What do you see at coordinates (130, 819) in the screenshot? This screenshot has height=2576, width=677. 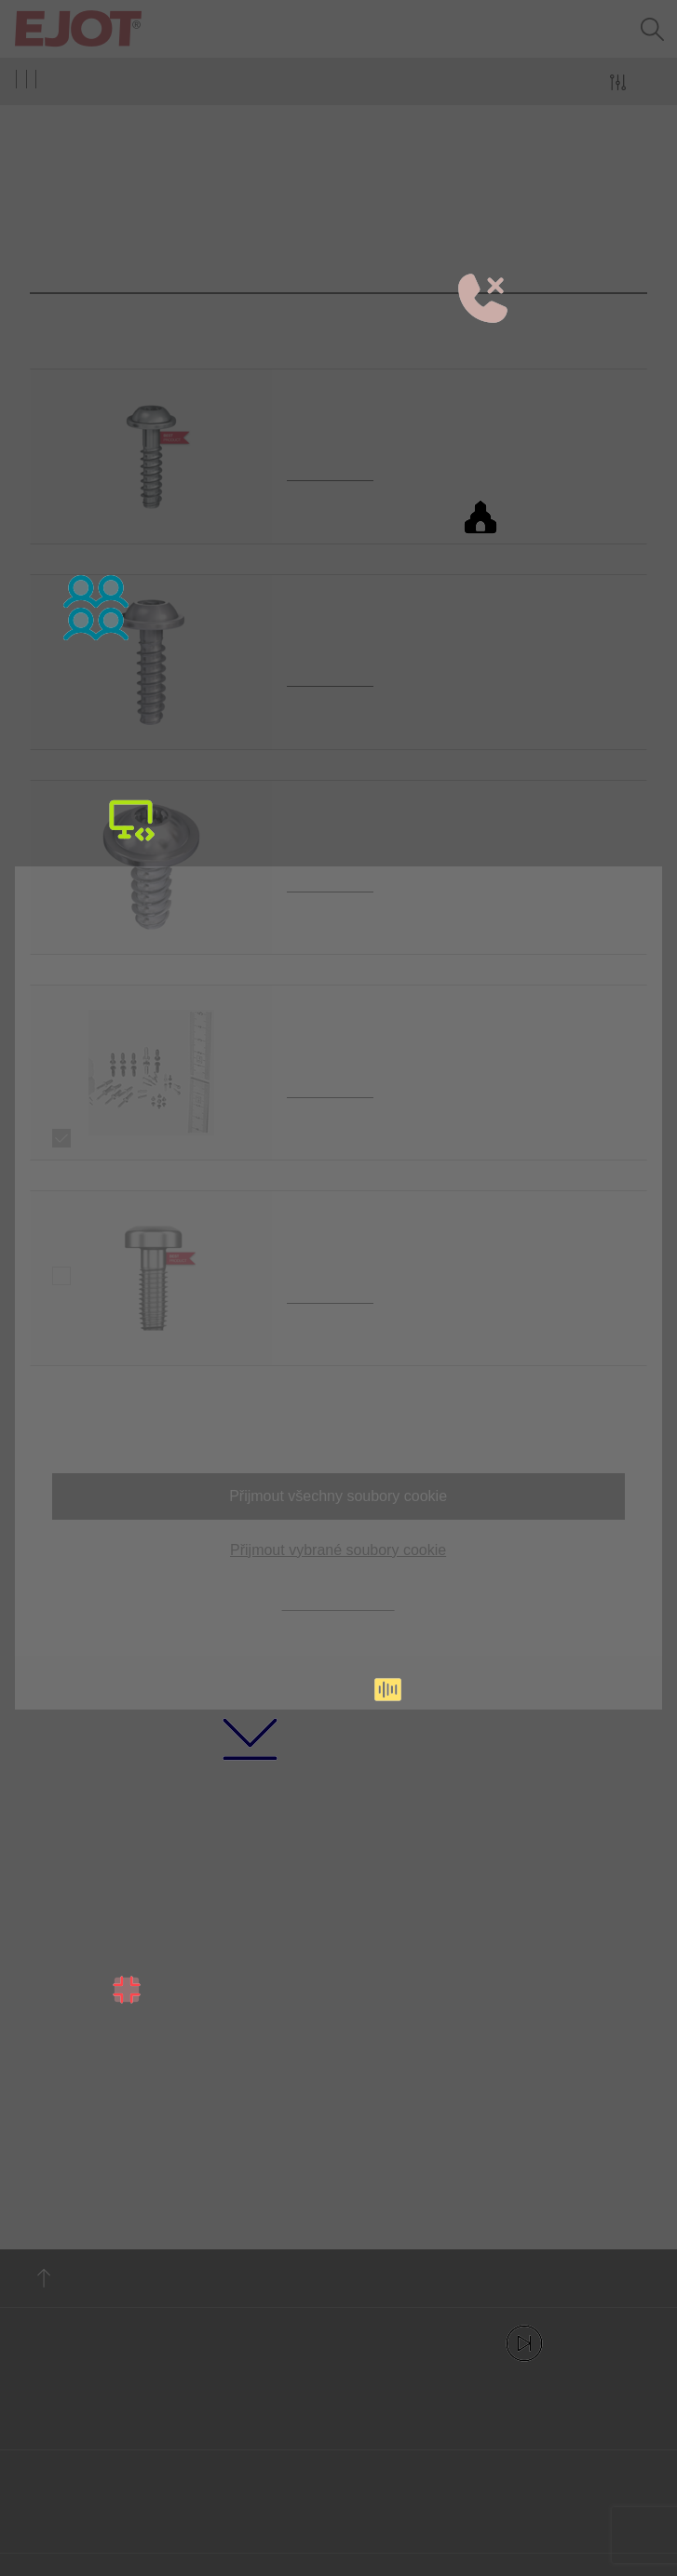 I see `access desktop development environment` at bounding box center [130, 819].